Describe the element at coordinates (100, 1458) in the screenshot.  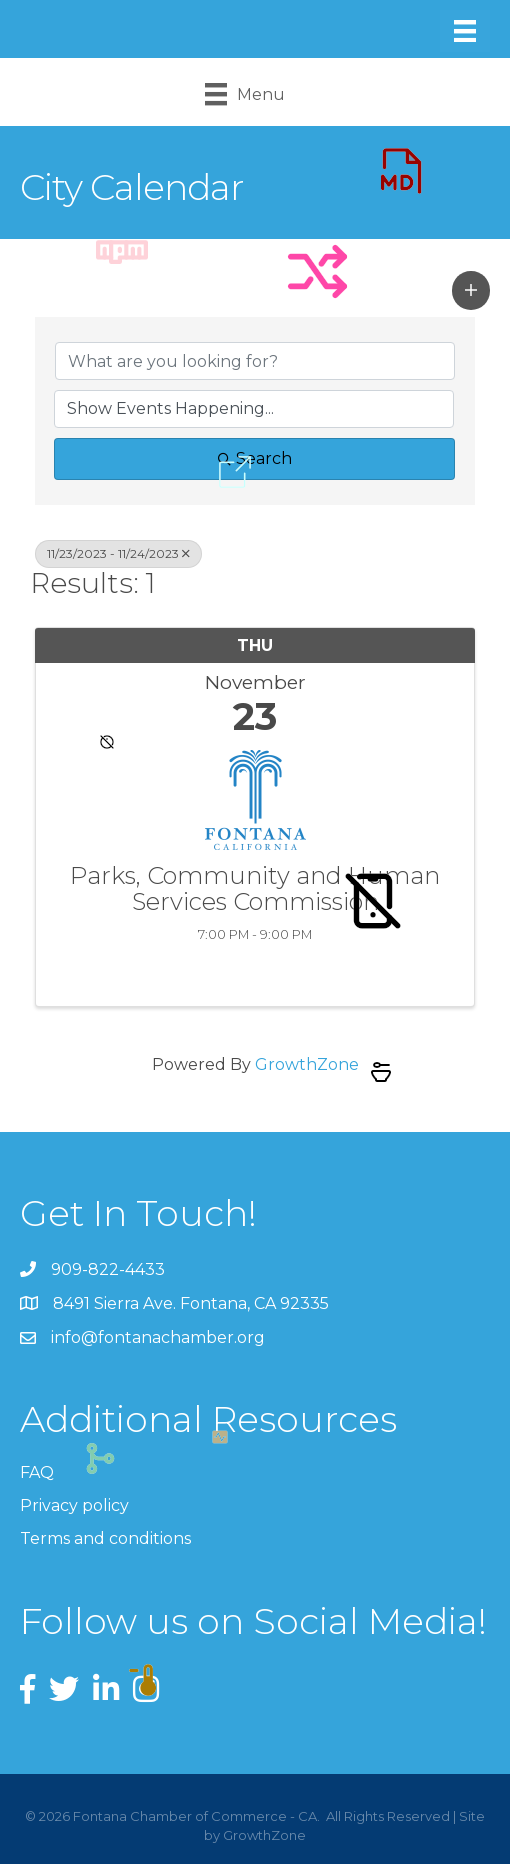
I see `merge branches in version control` at that location.